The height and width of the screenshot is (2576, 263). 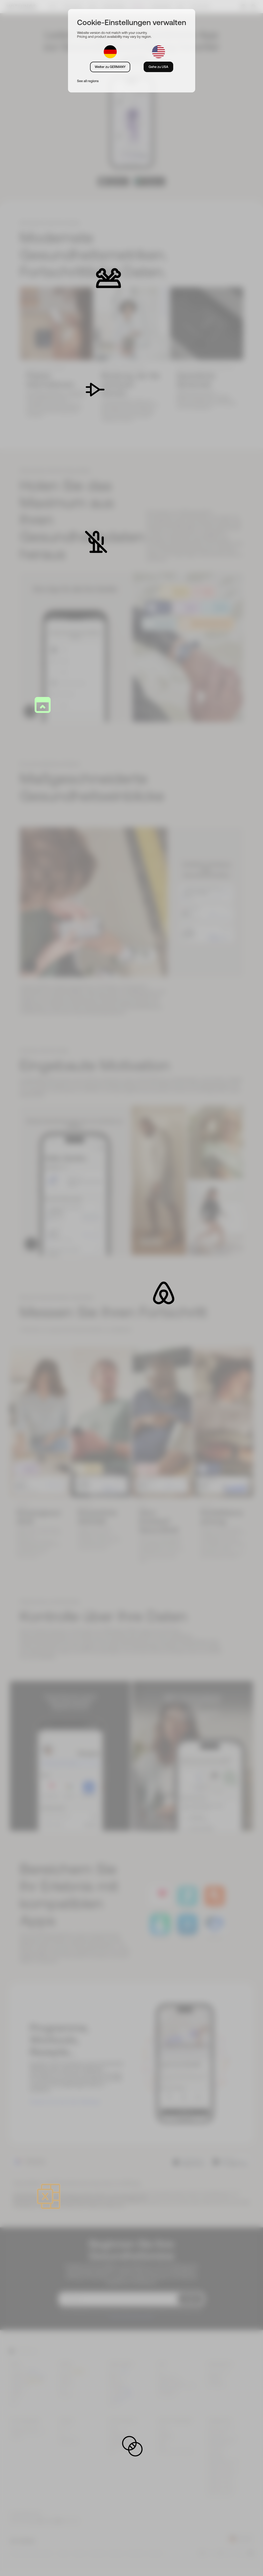 What do you see at coordinates (108, 277) in the screenshot?
I see `access pet feeding schedule` at bounding box center [108, 277].